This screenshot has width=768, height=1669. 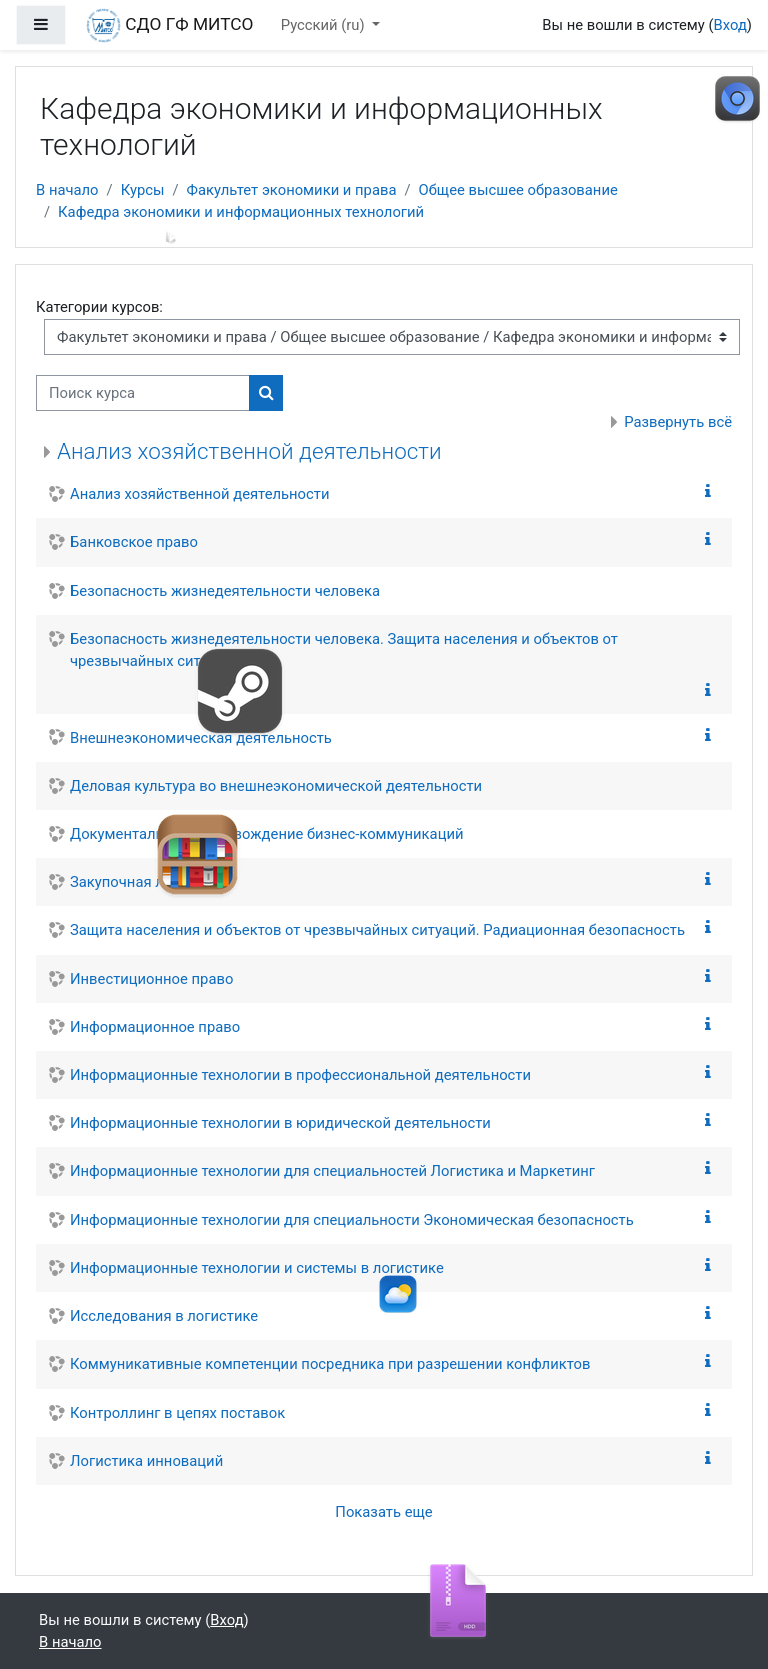 What do you see at coordinates (171, 237) in the screenshot?
I see `open microsoft bing search app` at bounding box center [171, 237].